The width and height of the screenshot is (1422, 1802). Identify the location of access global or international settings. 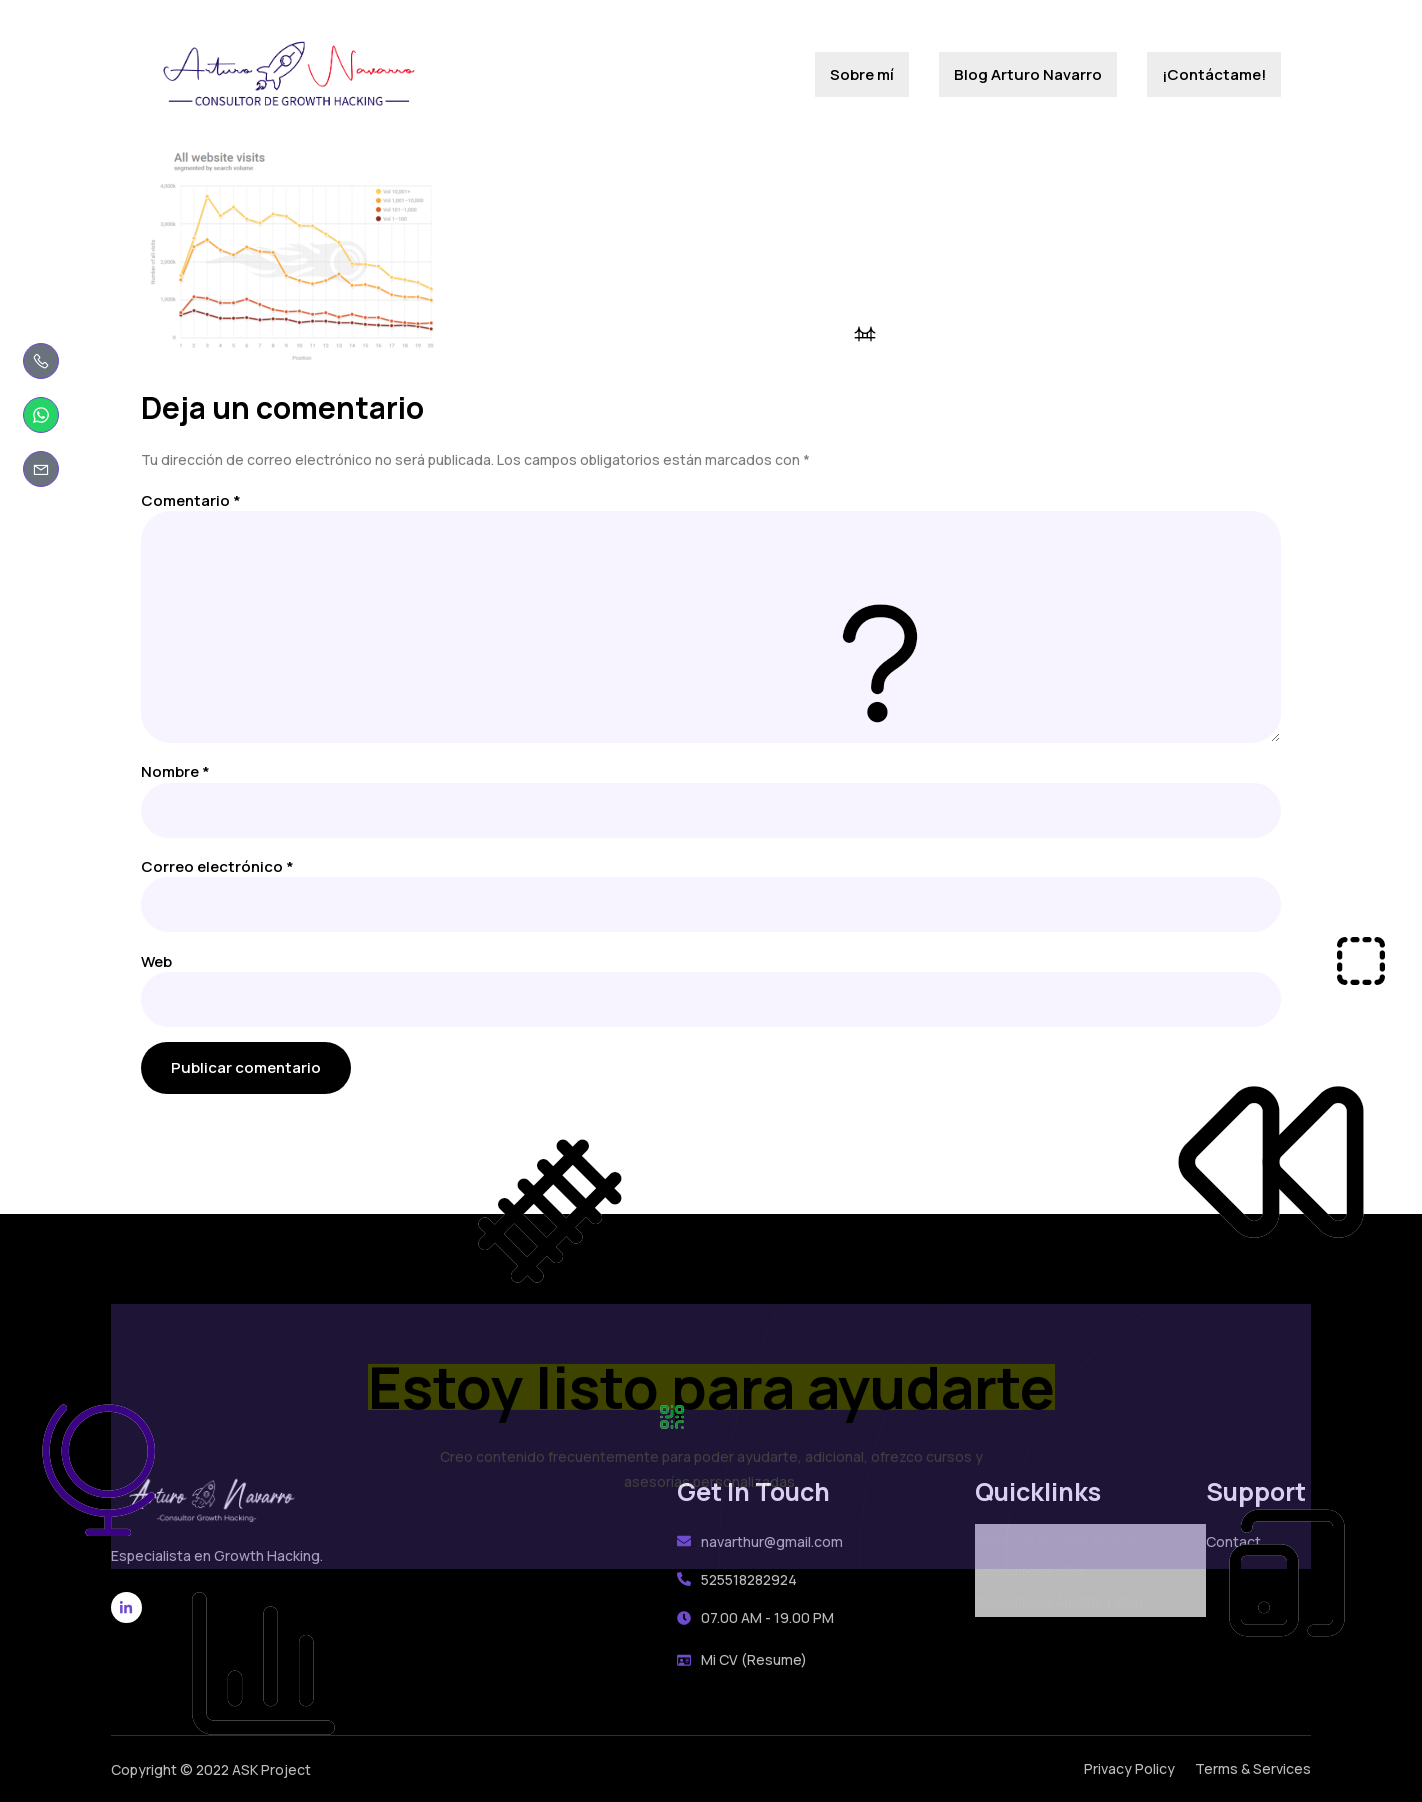
(103, 1465).